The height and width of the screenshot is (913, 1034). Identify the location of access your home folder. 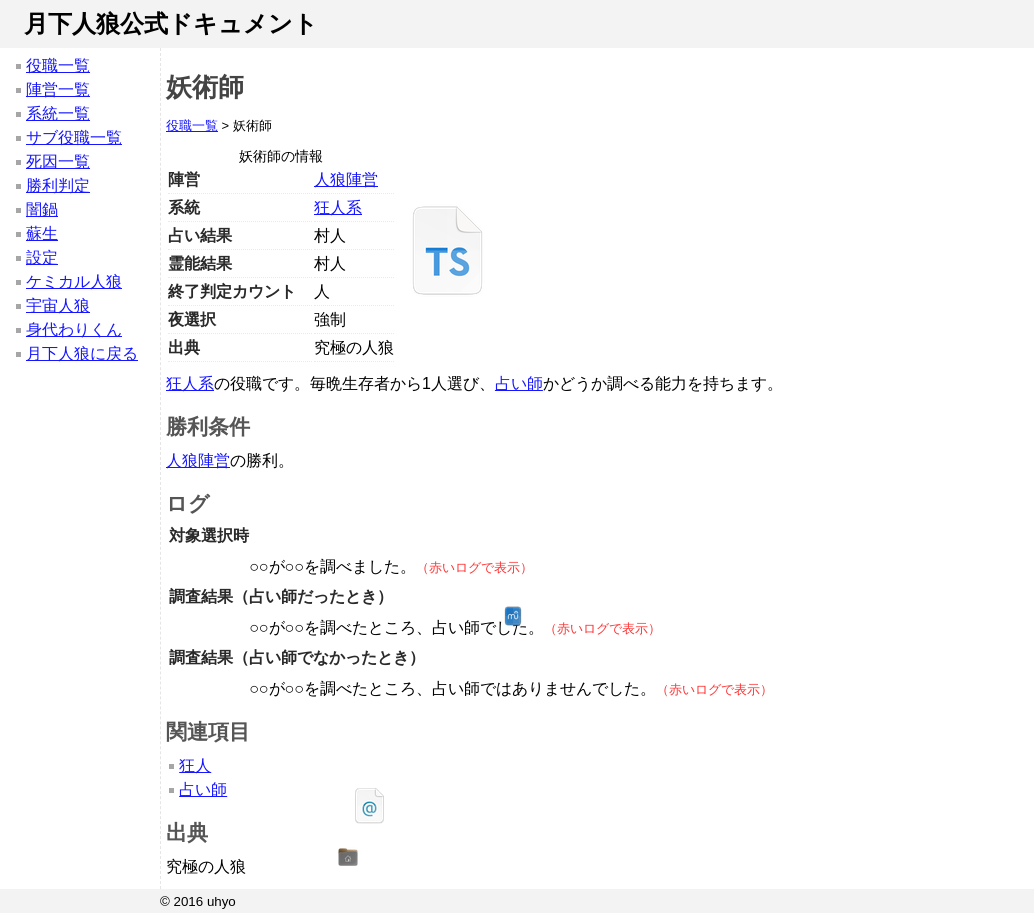
(348, 857).